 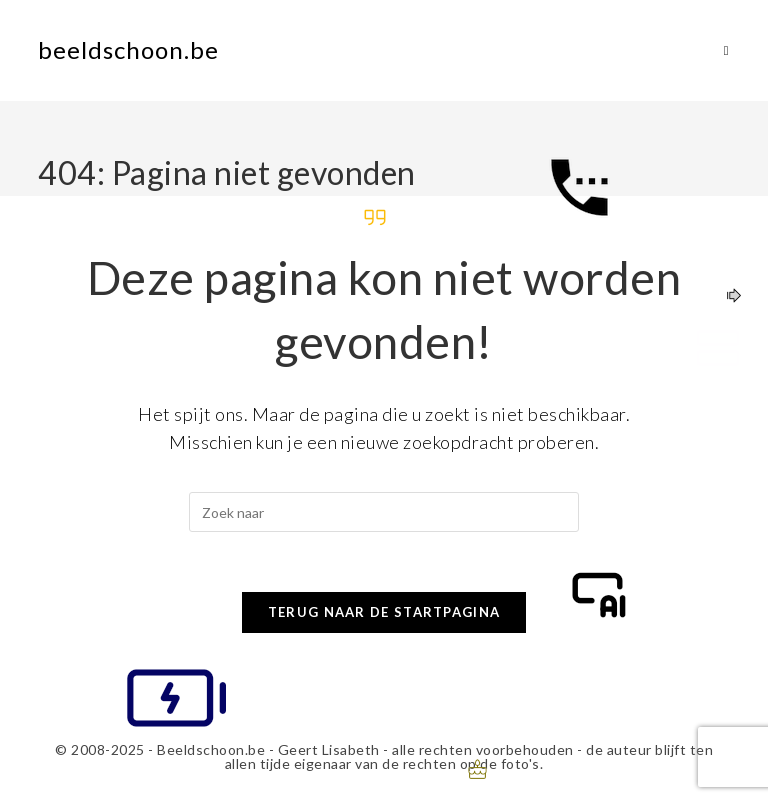 What do you see at coordinates (579, 187) in the screenshot?
I see `access phone or call settings` at bounding box center [579, 187].